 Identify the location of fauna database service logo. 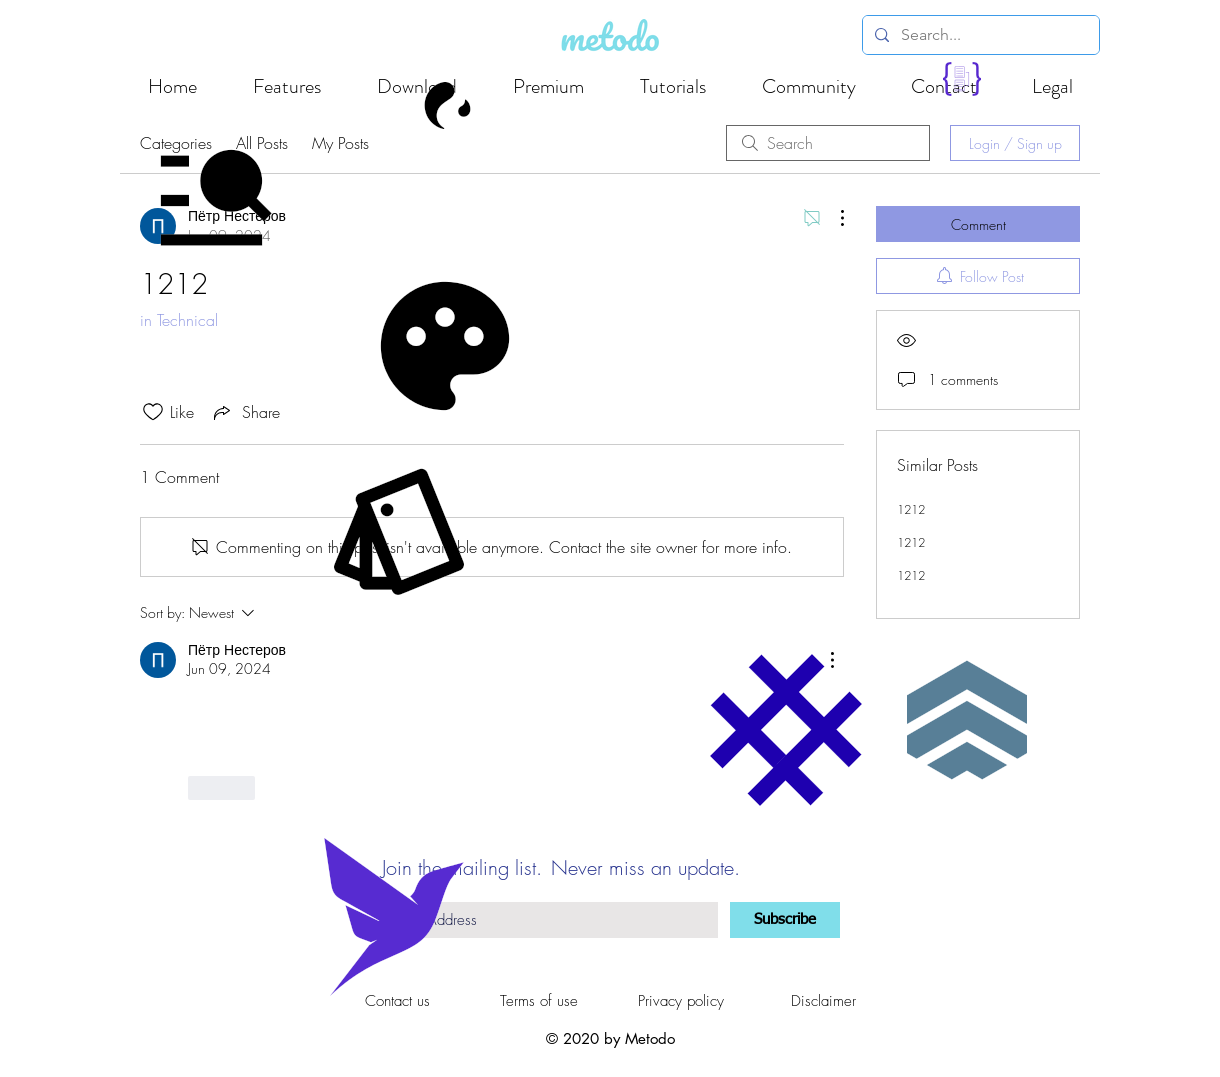
(394, 917).